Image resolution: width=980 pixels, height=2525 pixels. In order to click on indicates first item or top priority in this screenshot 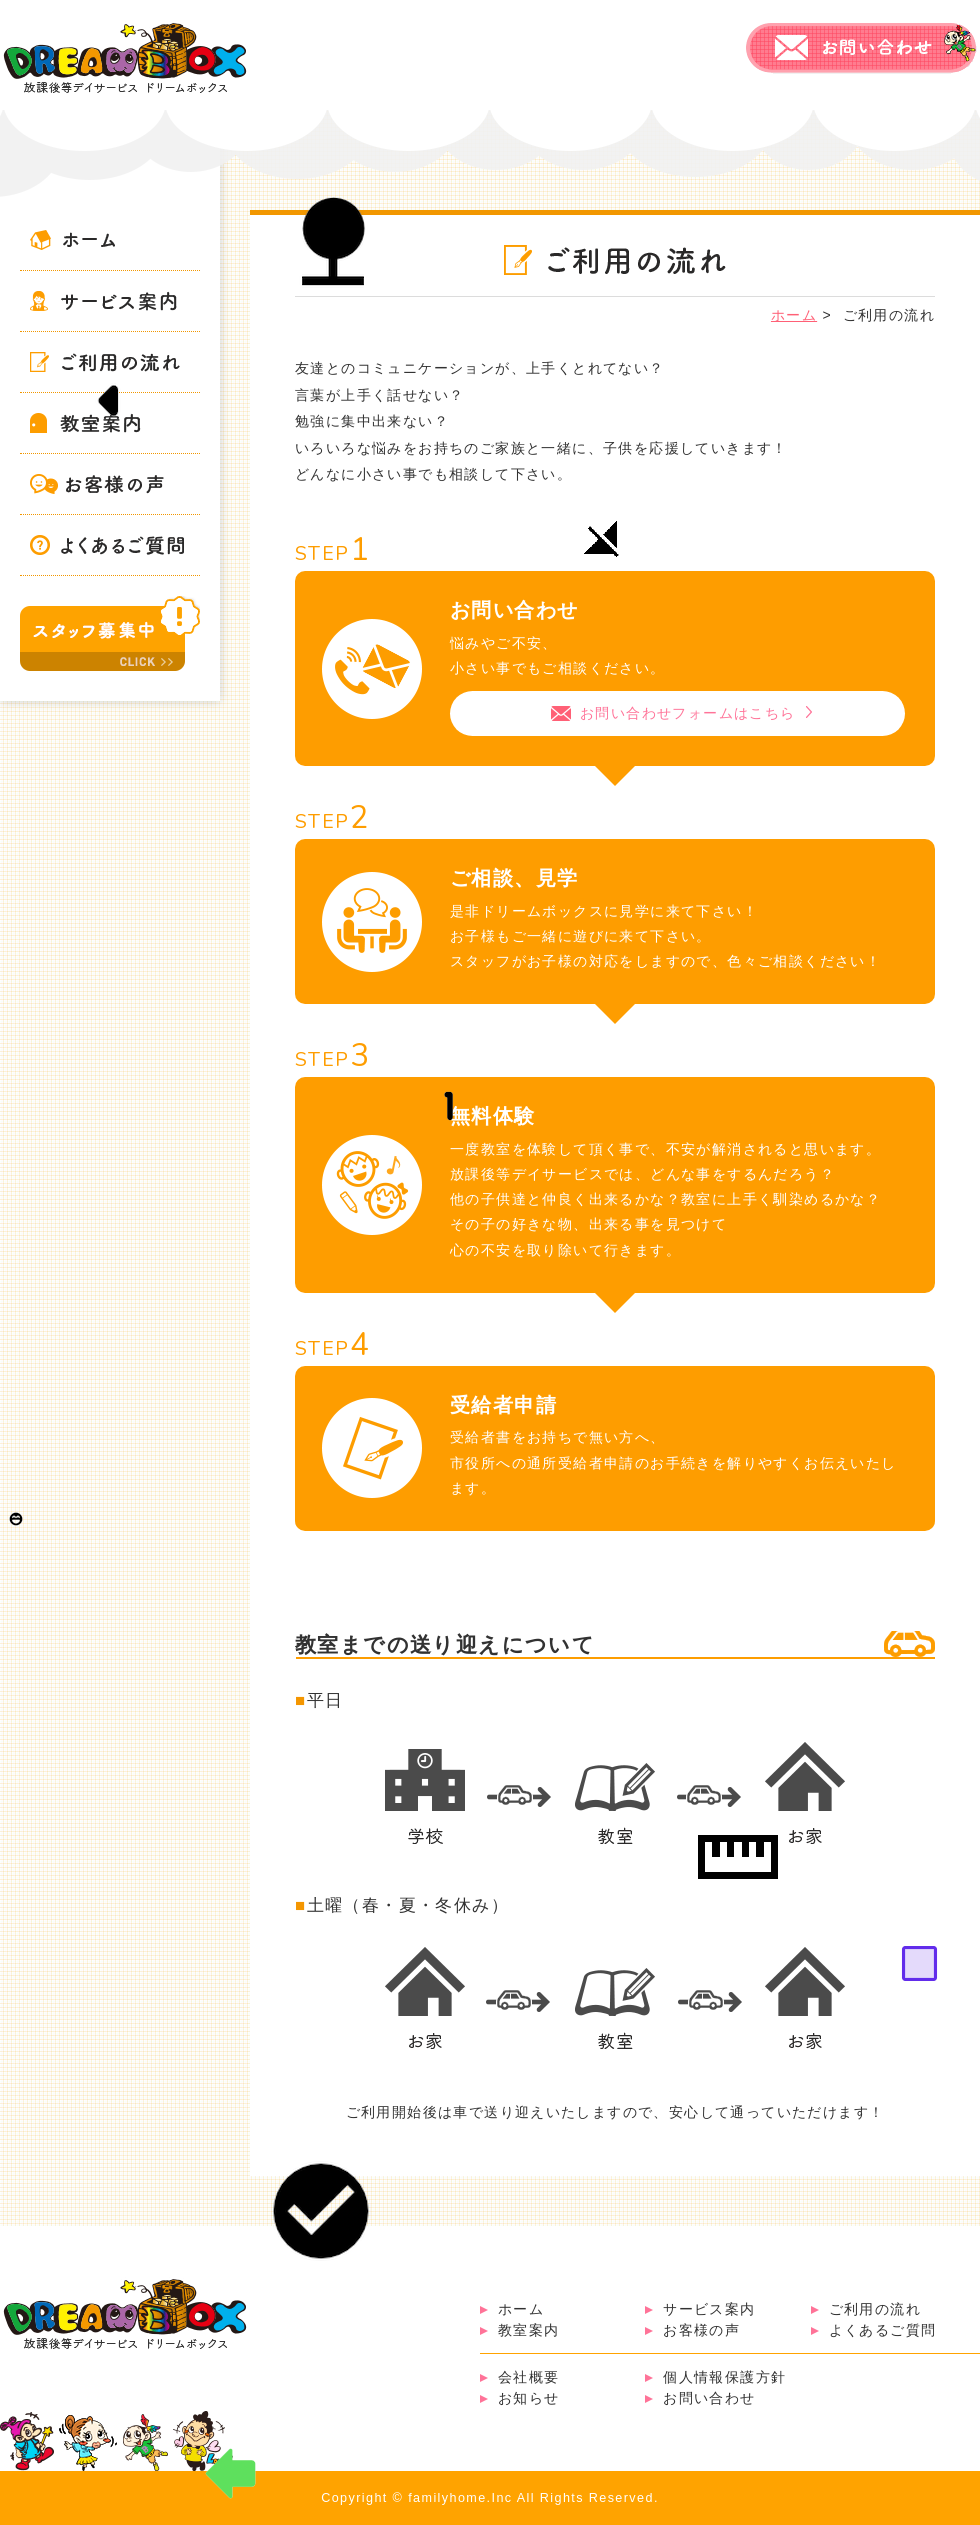, I will do `click(450, 1106)`.